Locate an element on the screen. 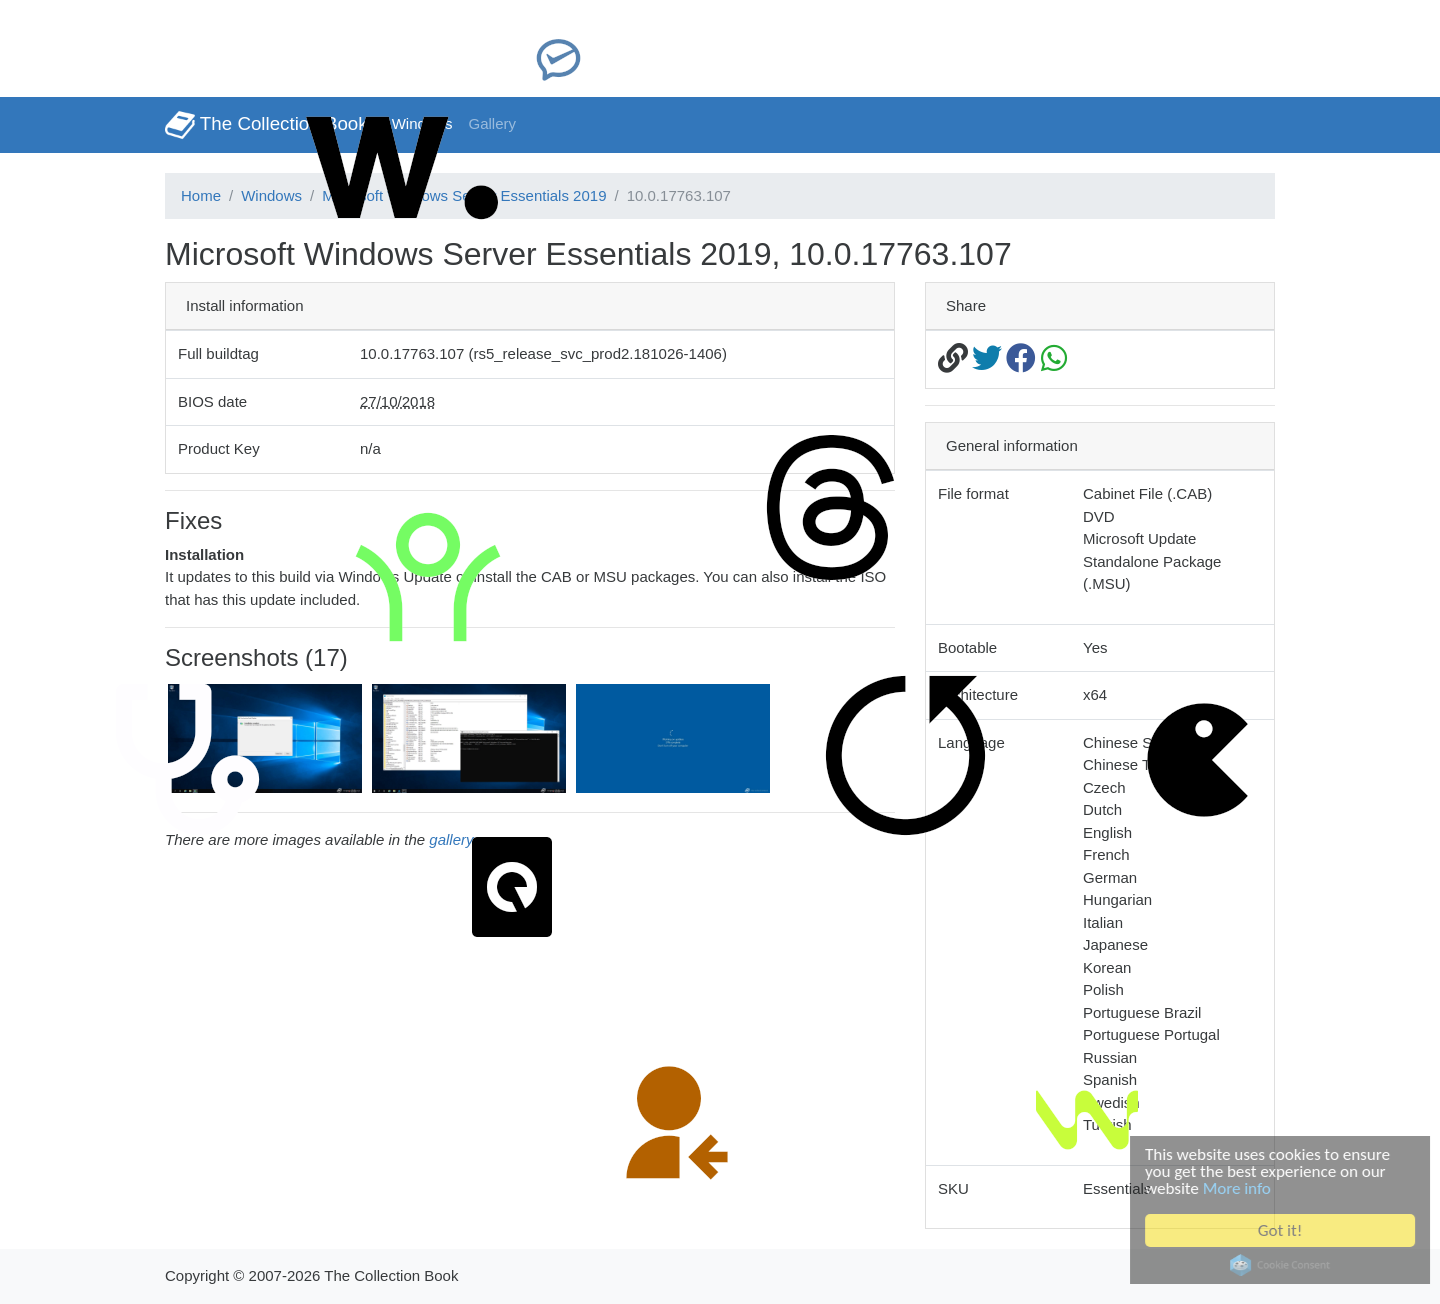 The image size is (1440, 1304). visit the Awwwards website is located at coordinates (402, 168).